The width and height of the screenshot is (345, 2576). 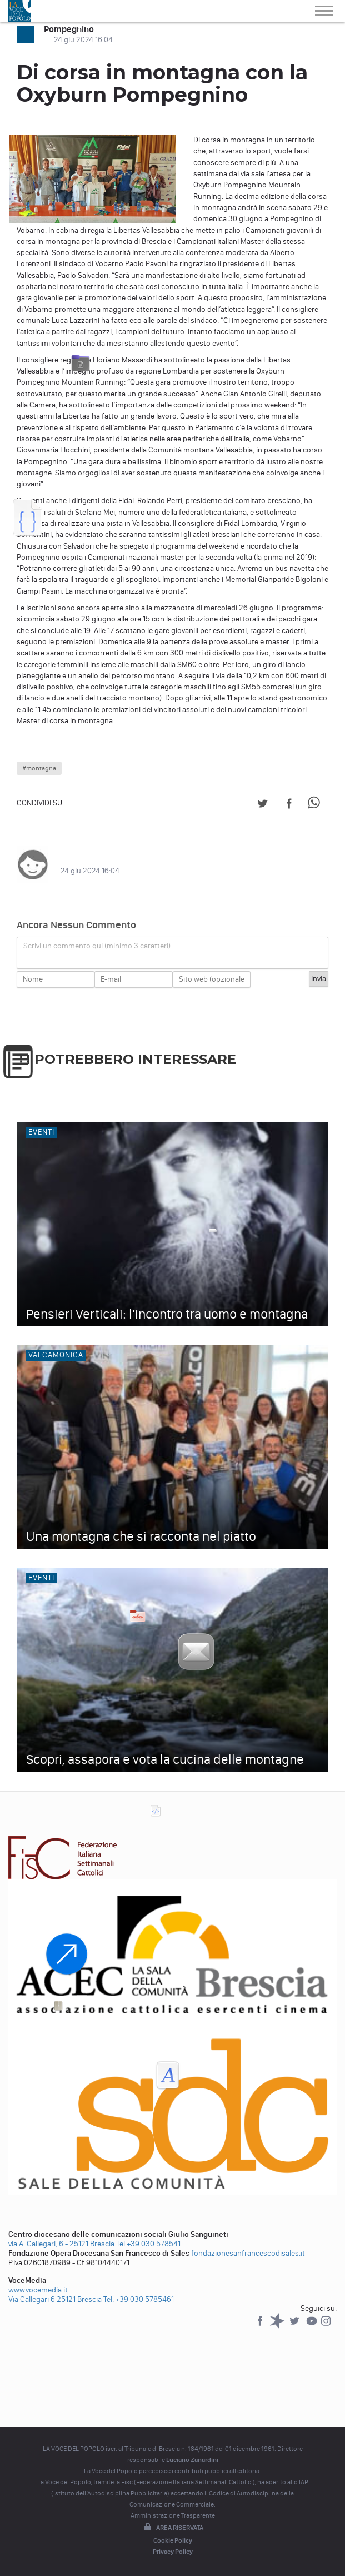 What do you see at coordinates (67, 1954) in the screenshot?
I see `indicates a symbolic link or shortcut to another file` at bounding box center [67, 1954].